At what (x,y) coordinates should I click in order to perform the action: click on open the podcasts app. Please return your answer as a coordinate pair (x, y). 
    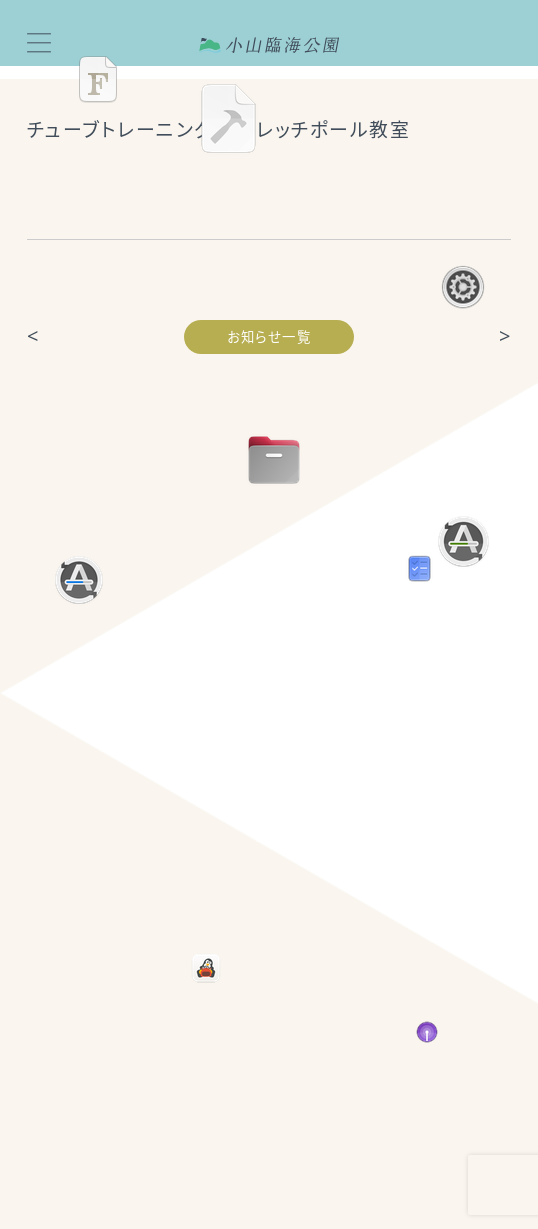
    Looking at the image, I should click on (427, 1032).